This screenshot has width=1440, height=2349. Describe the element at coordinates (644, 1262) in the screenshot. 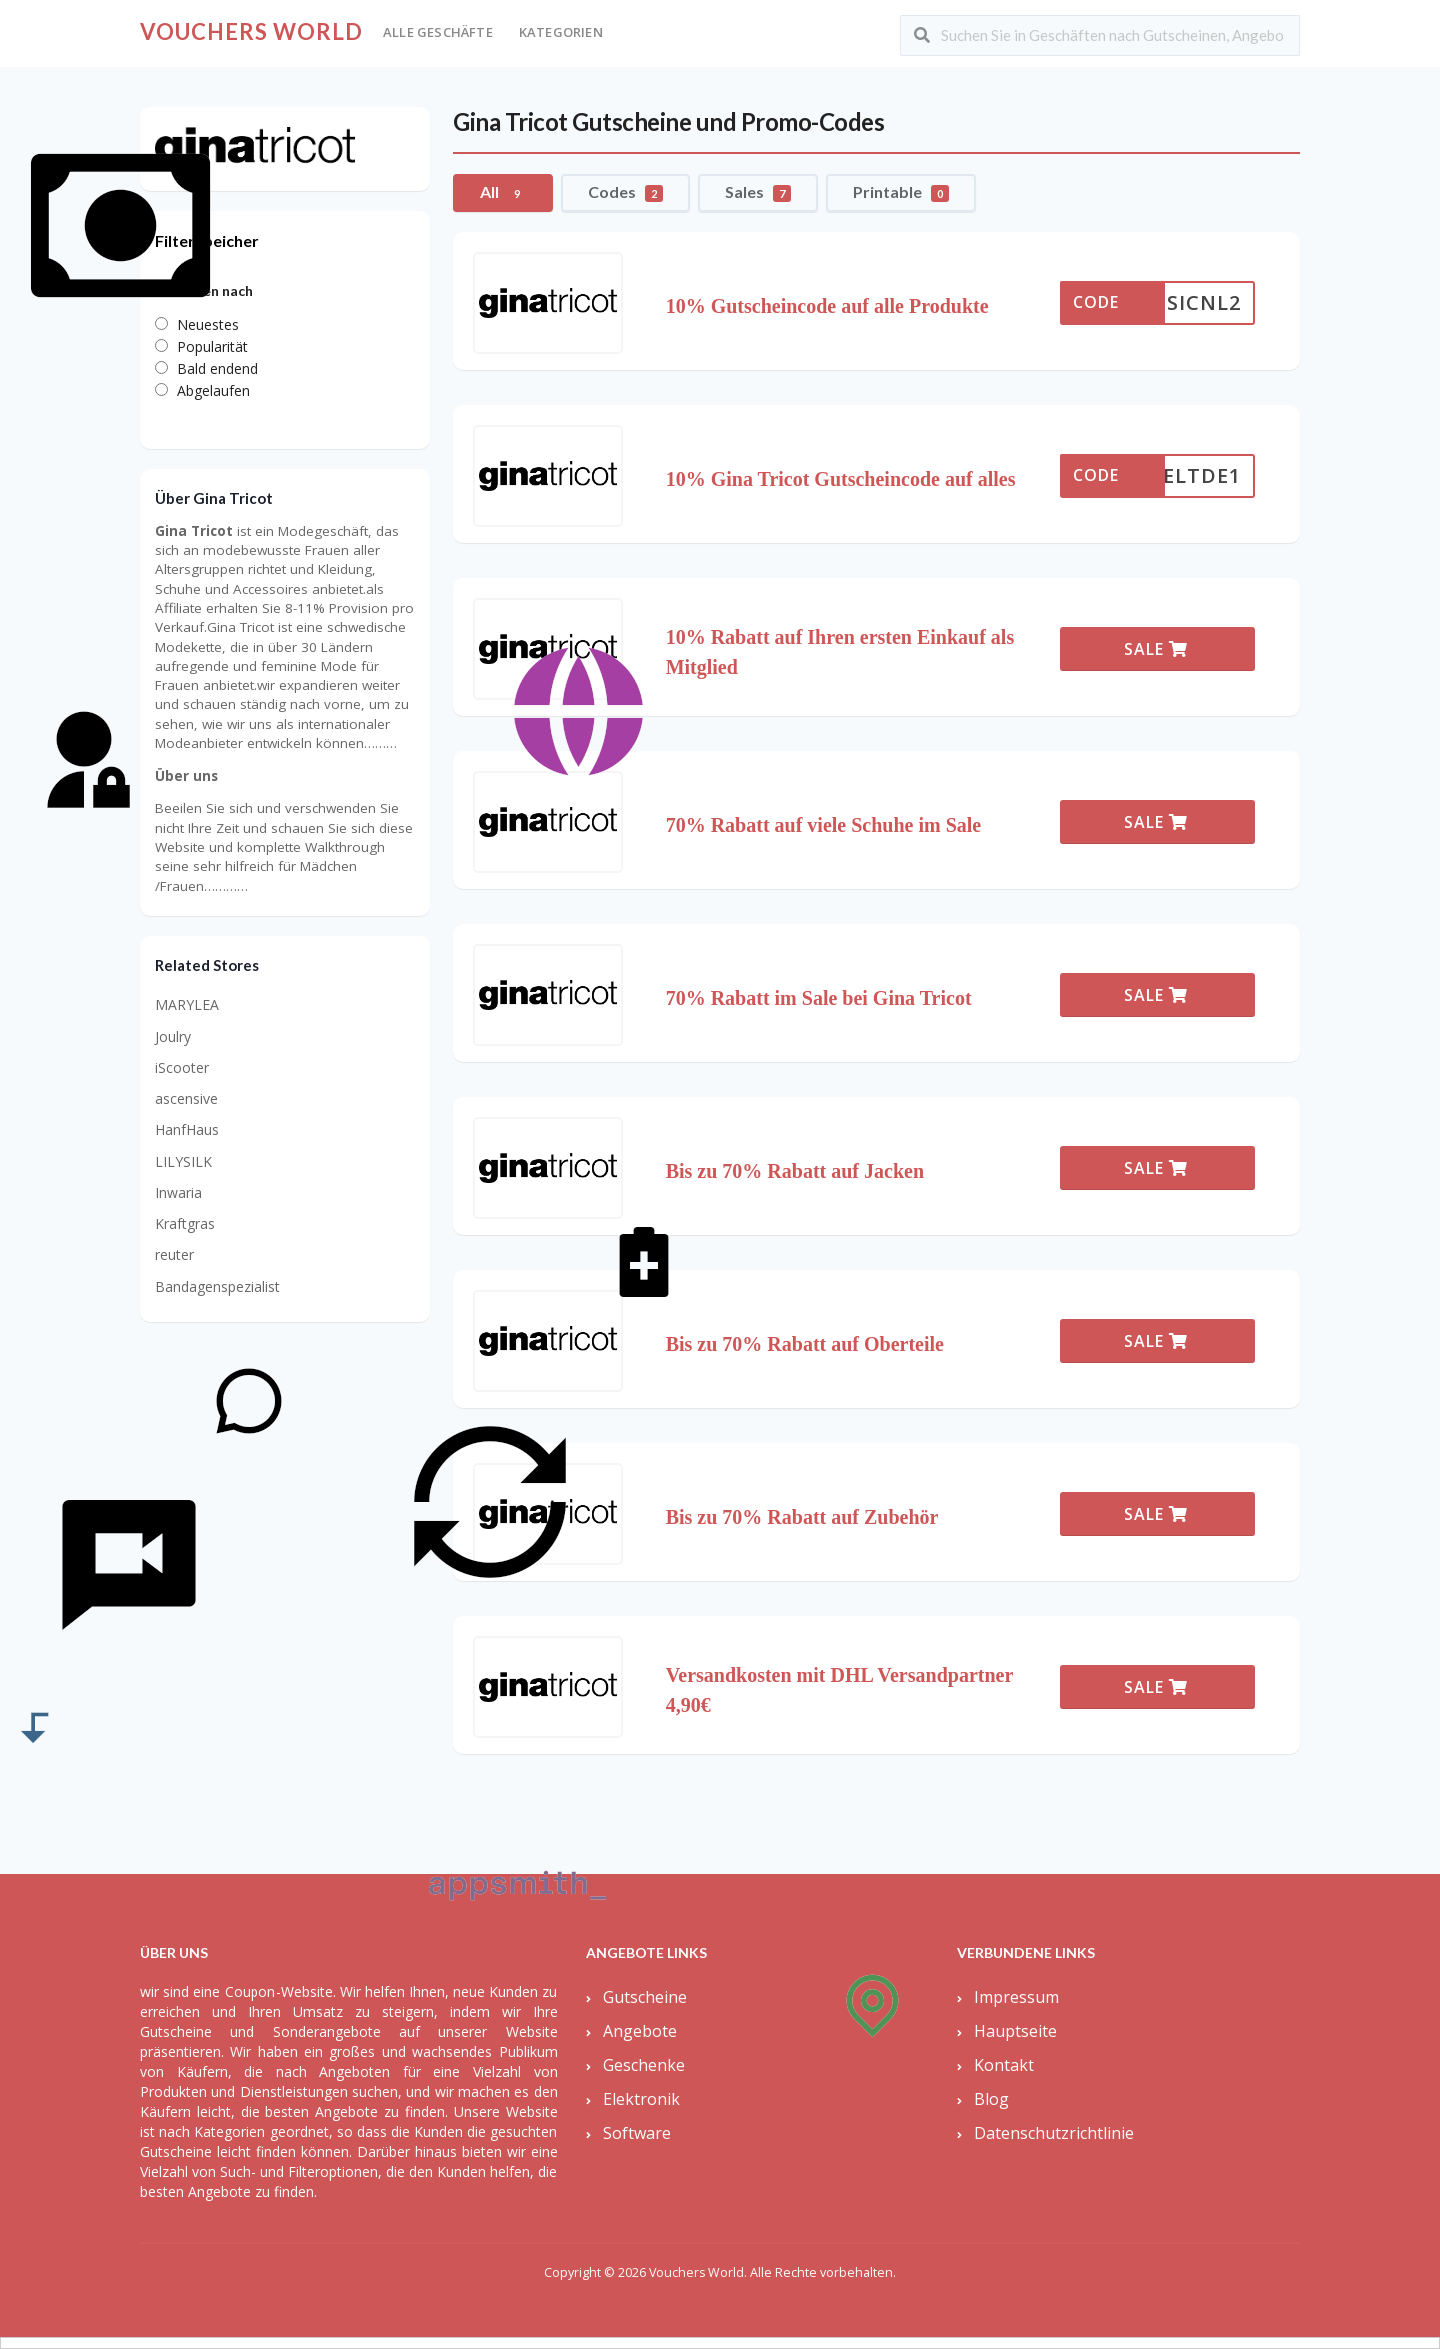

I see `enable battery saver mode` at that location.